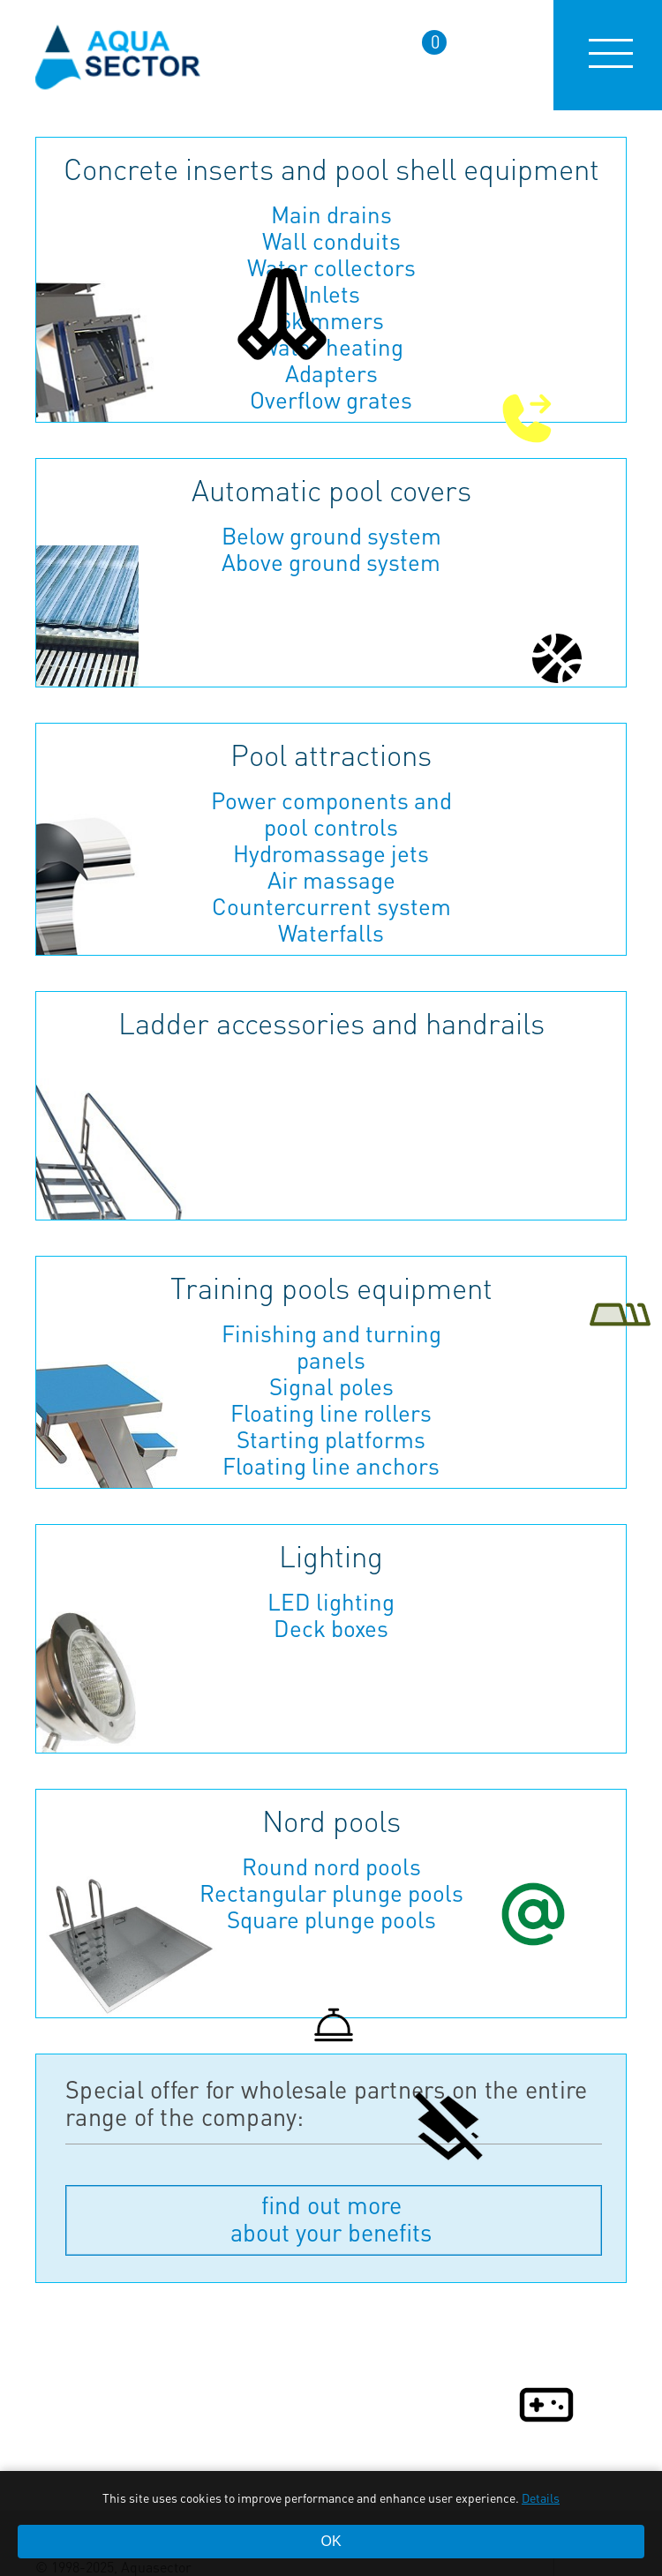  I want to click on request assistance or service, so click(334, 2026).